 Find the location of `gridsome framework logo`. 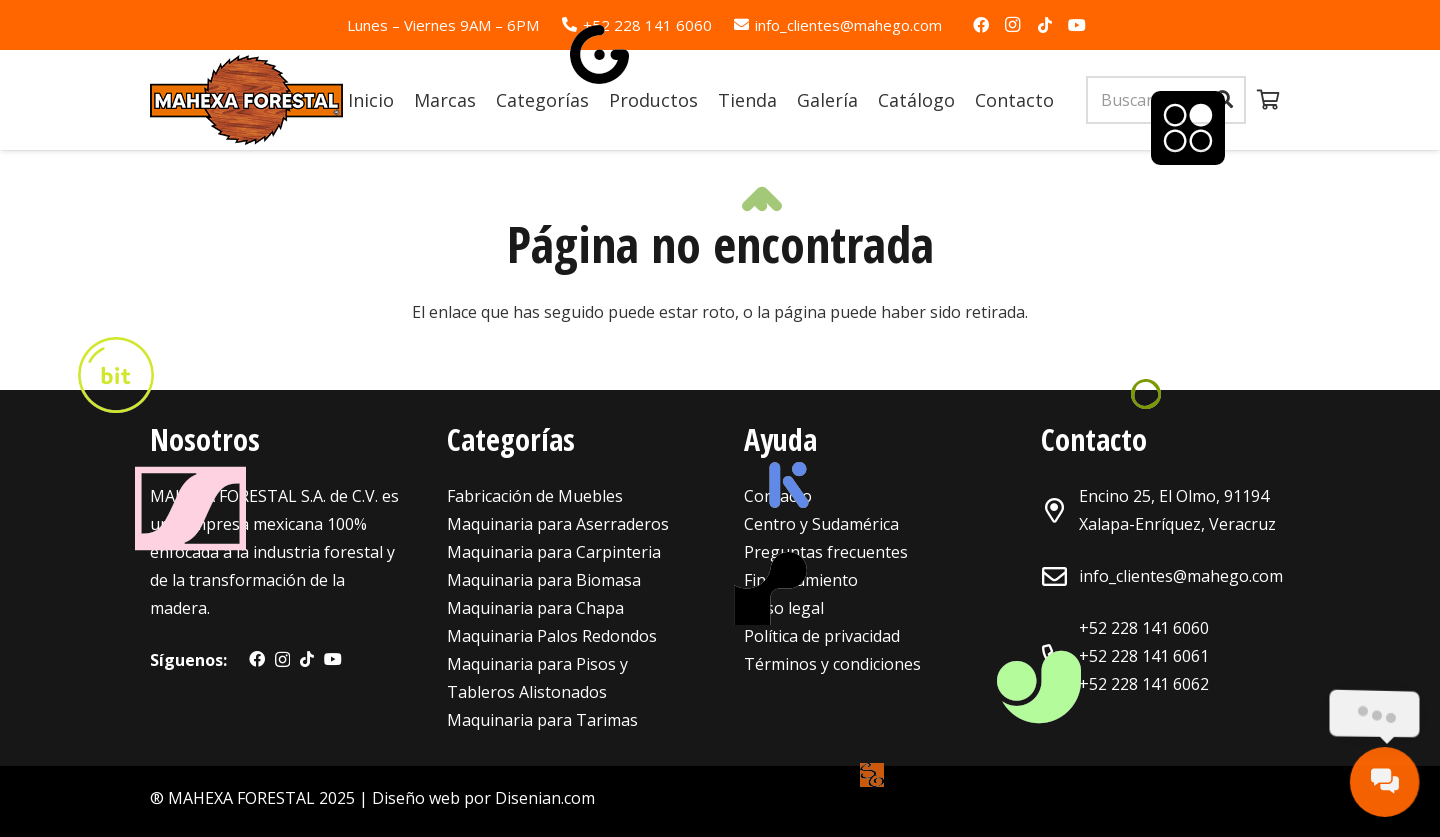

gridsome framework logo is located at coordinates (599, 54).